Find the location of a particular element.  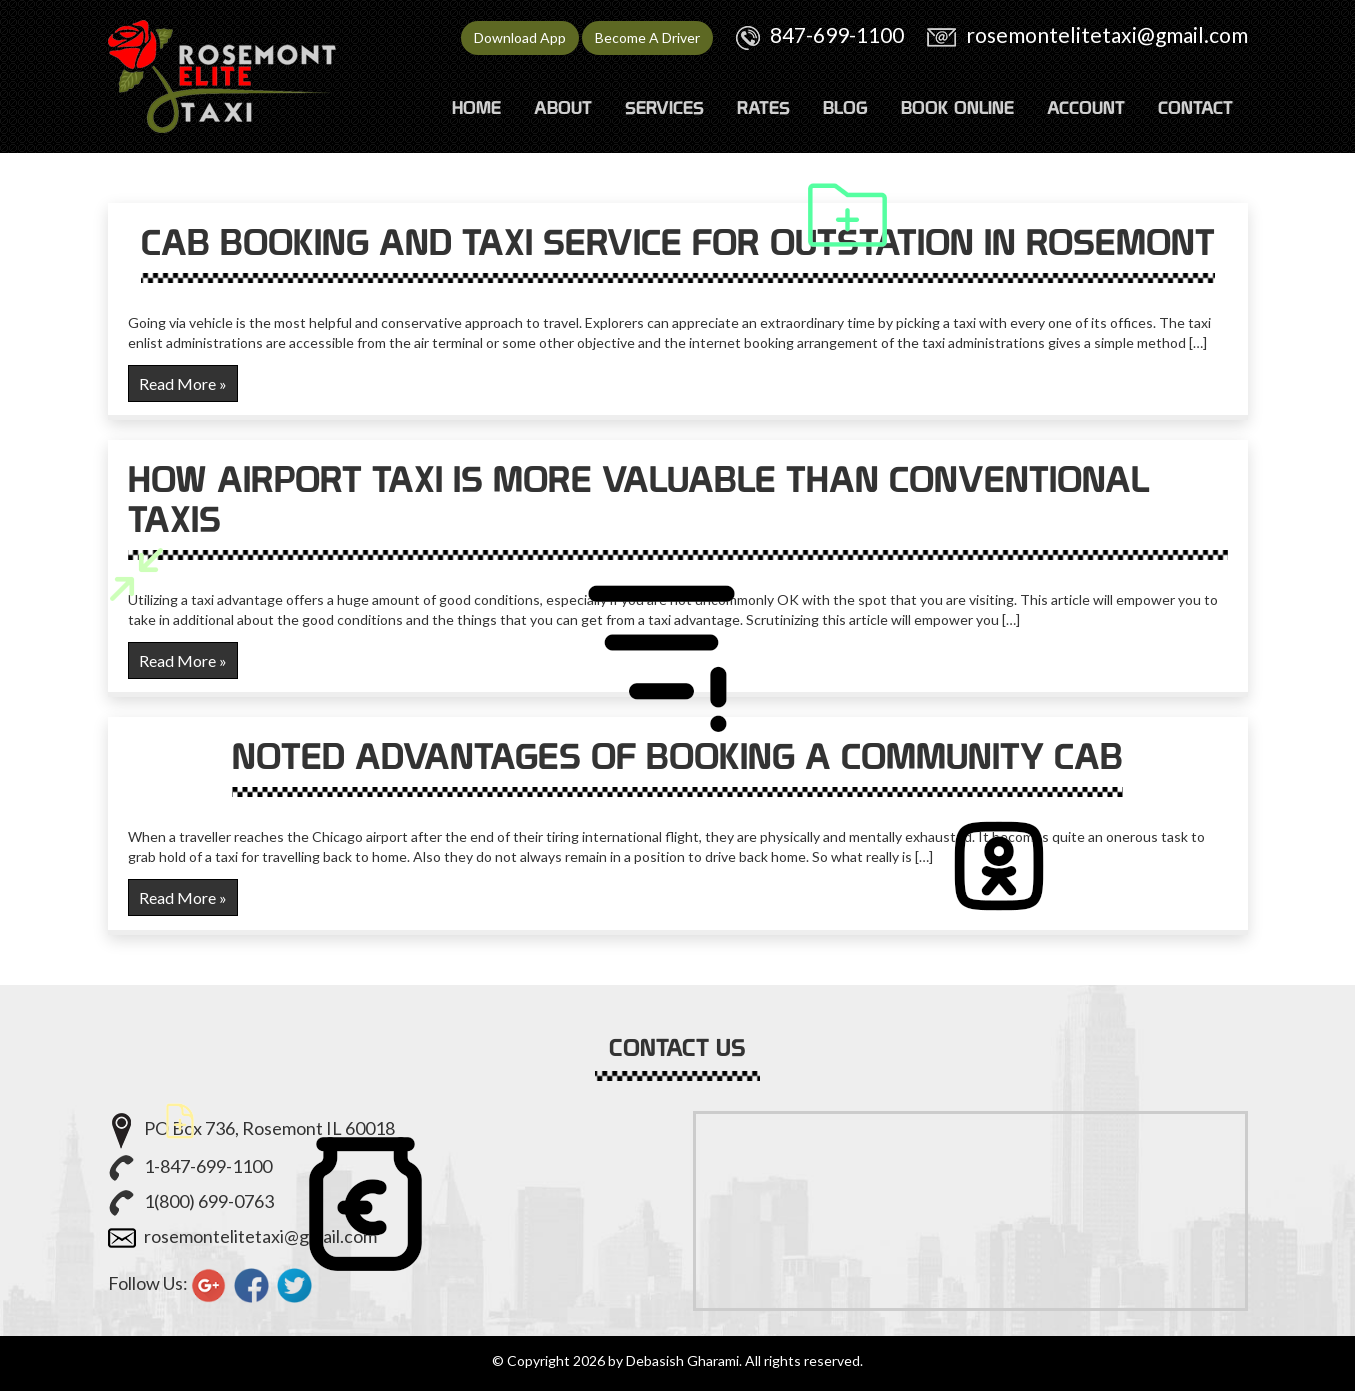

create a new folder is located at coordinates (847, 213).